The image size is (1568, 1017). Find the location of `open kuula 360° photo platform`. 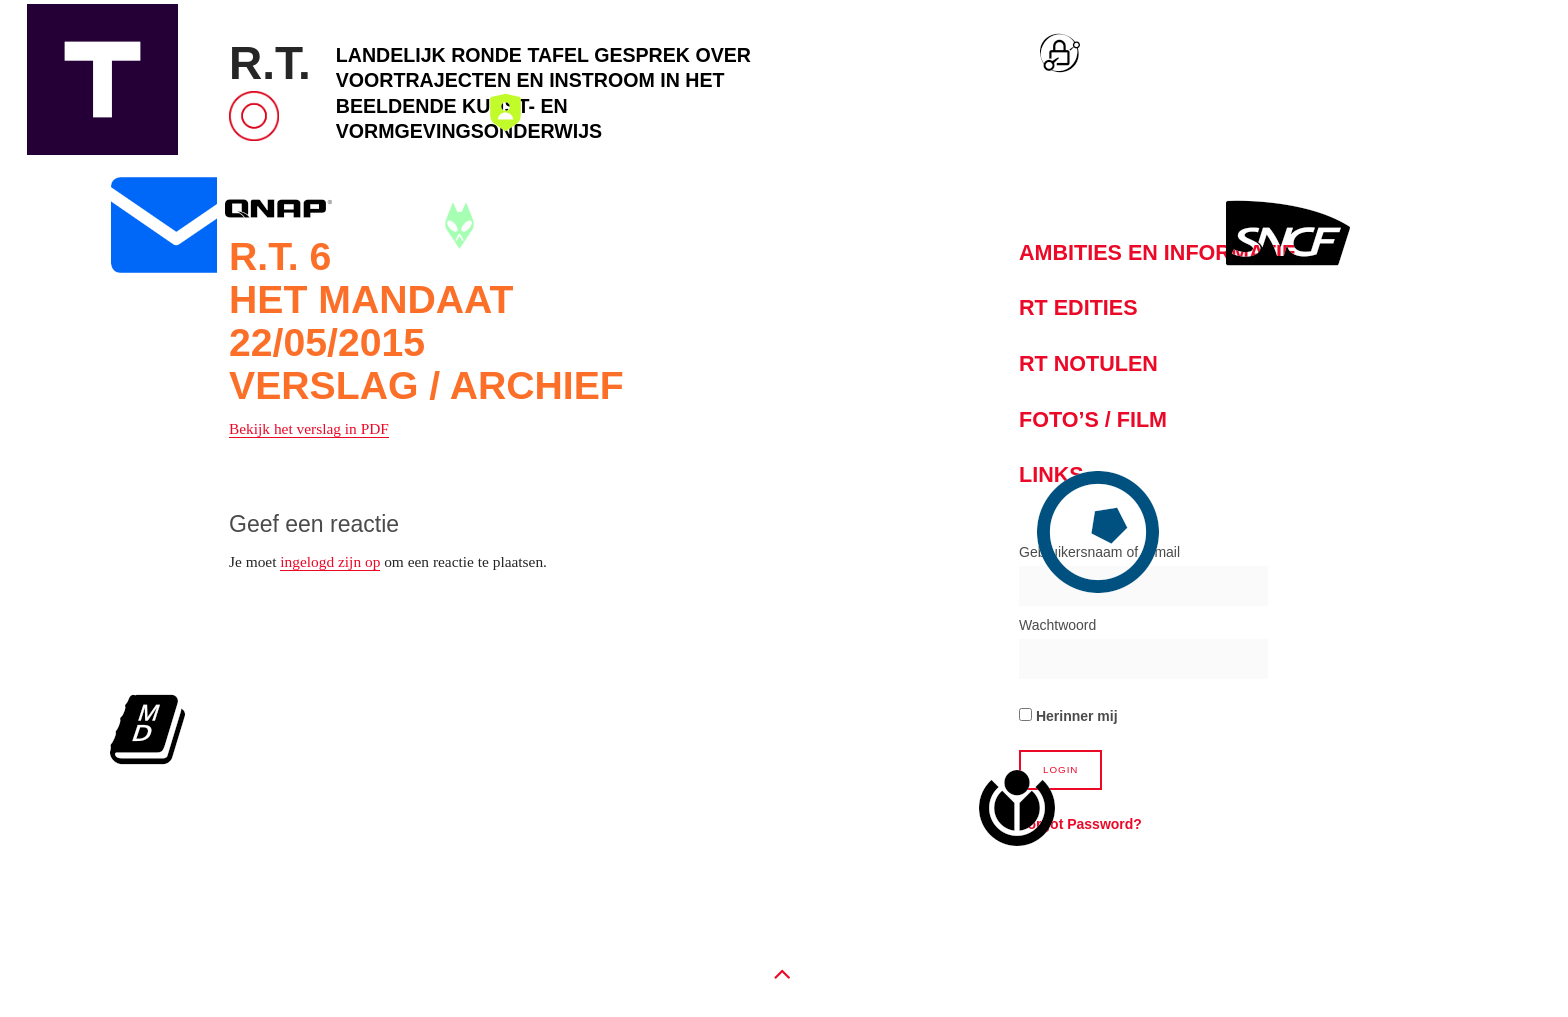

open kuula 360° photo platform is located at coordinates (1098, 532).